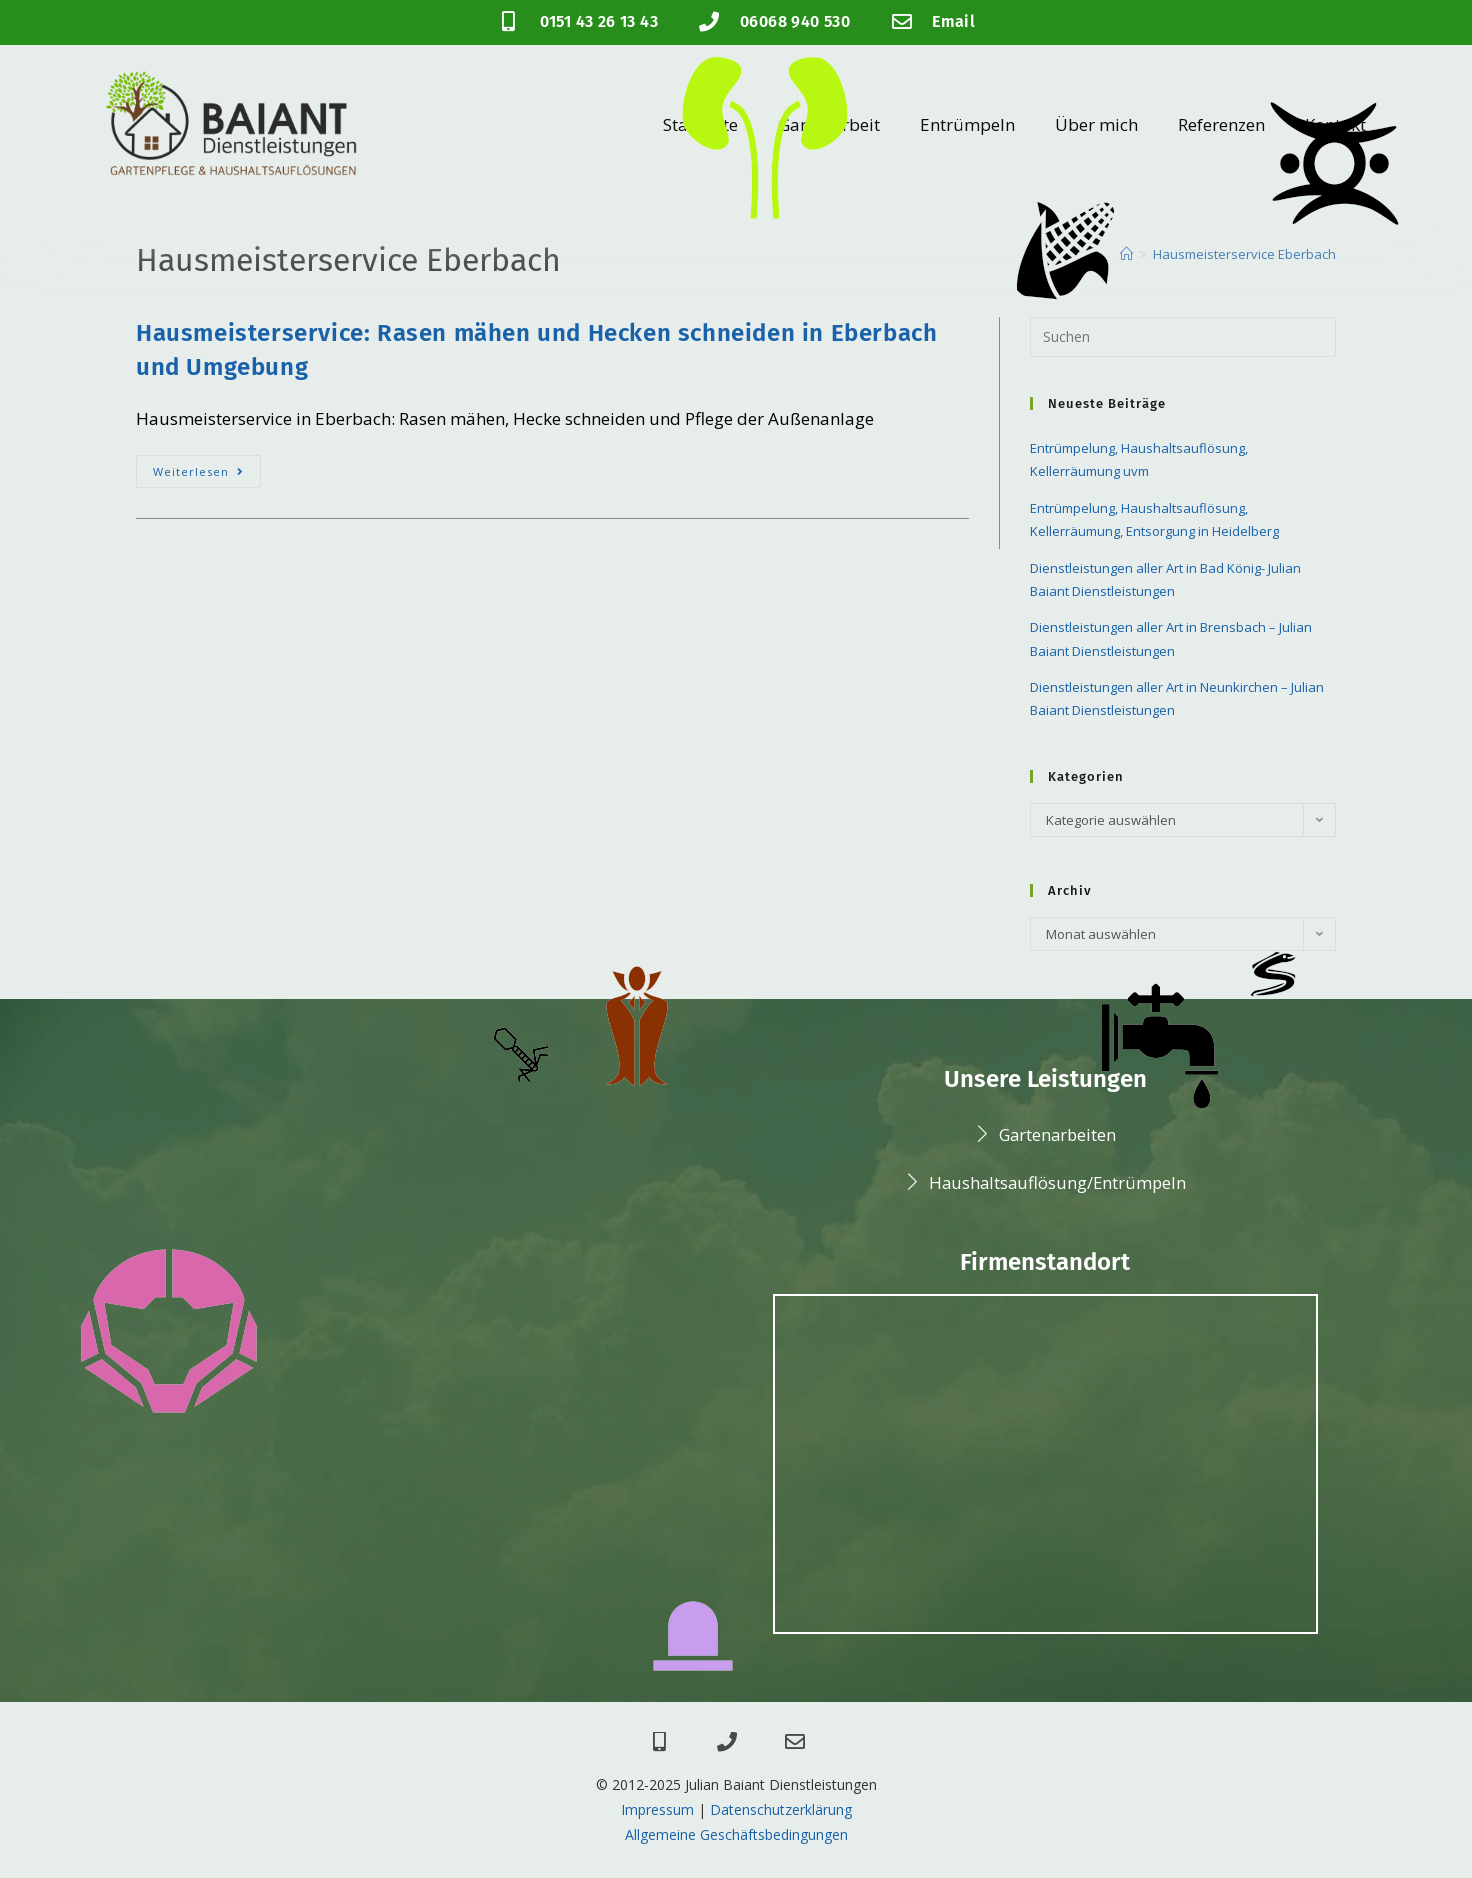 The height and width of the screenshot is (1878, 1472). What do you see at coordinates (693, 1636) in the screenshot?
I see `indicates a deceased character or game over state` at bounding box center [693, 1636].